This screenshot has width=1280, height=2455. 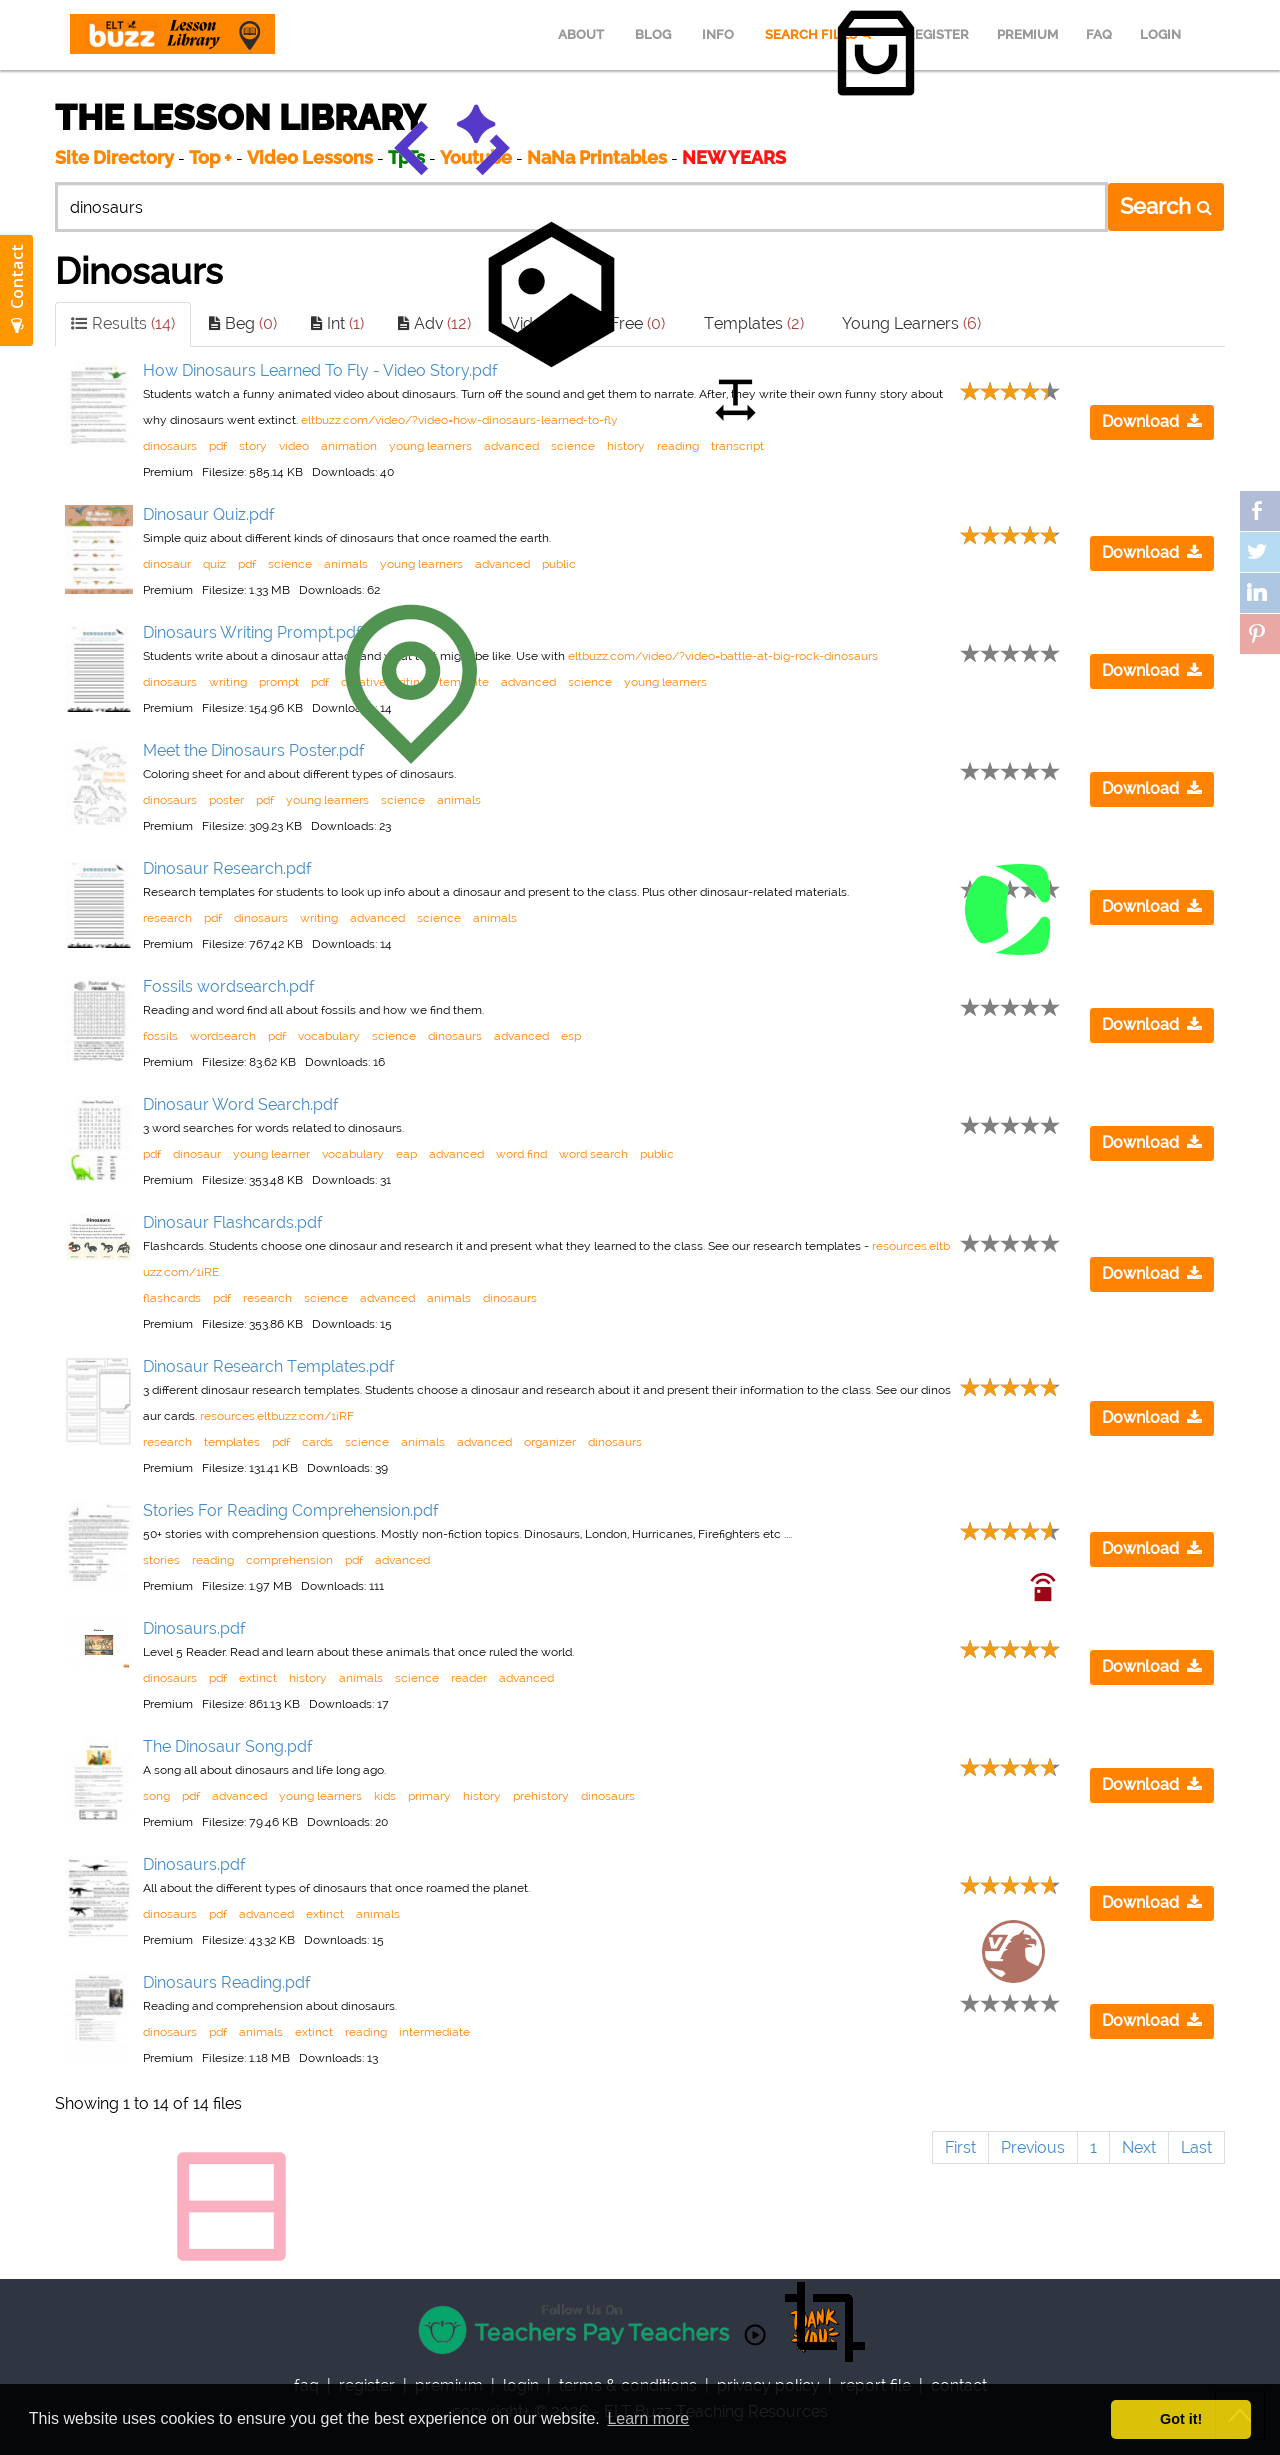 I want to click on view NFT collection or digital assets, so click(x=551, y=294).